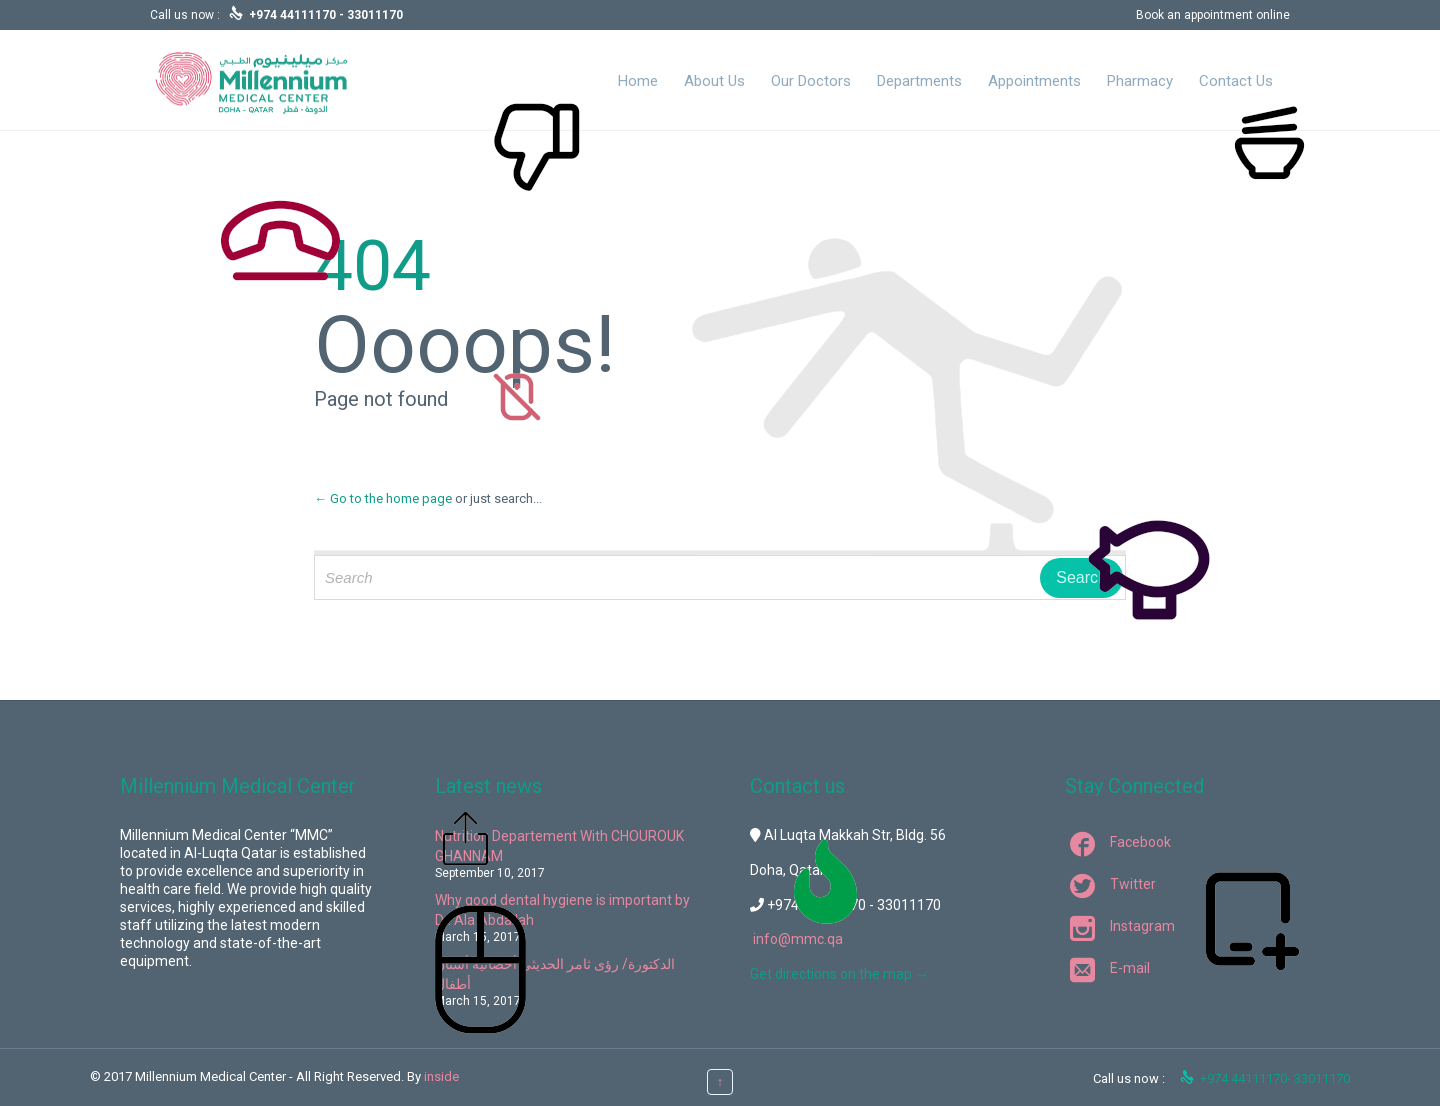 This screenshot has height=1106, width=1440. Describe the element at coordinates (465, 840) in the screenshot. I see `export or share content to another app` at that location.